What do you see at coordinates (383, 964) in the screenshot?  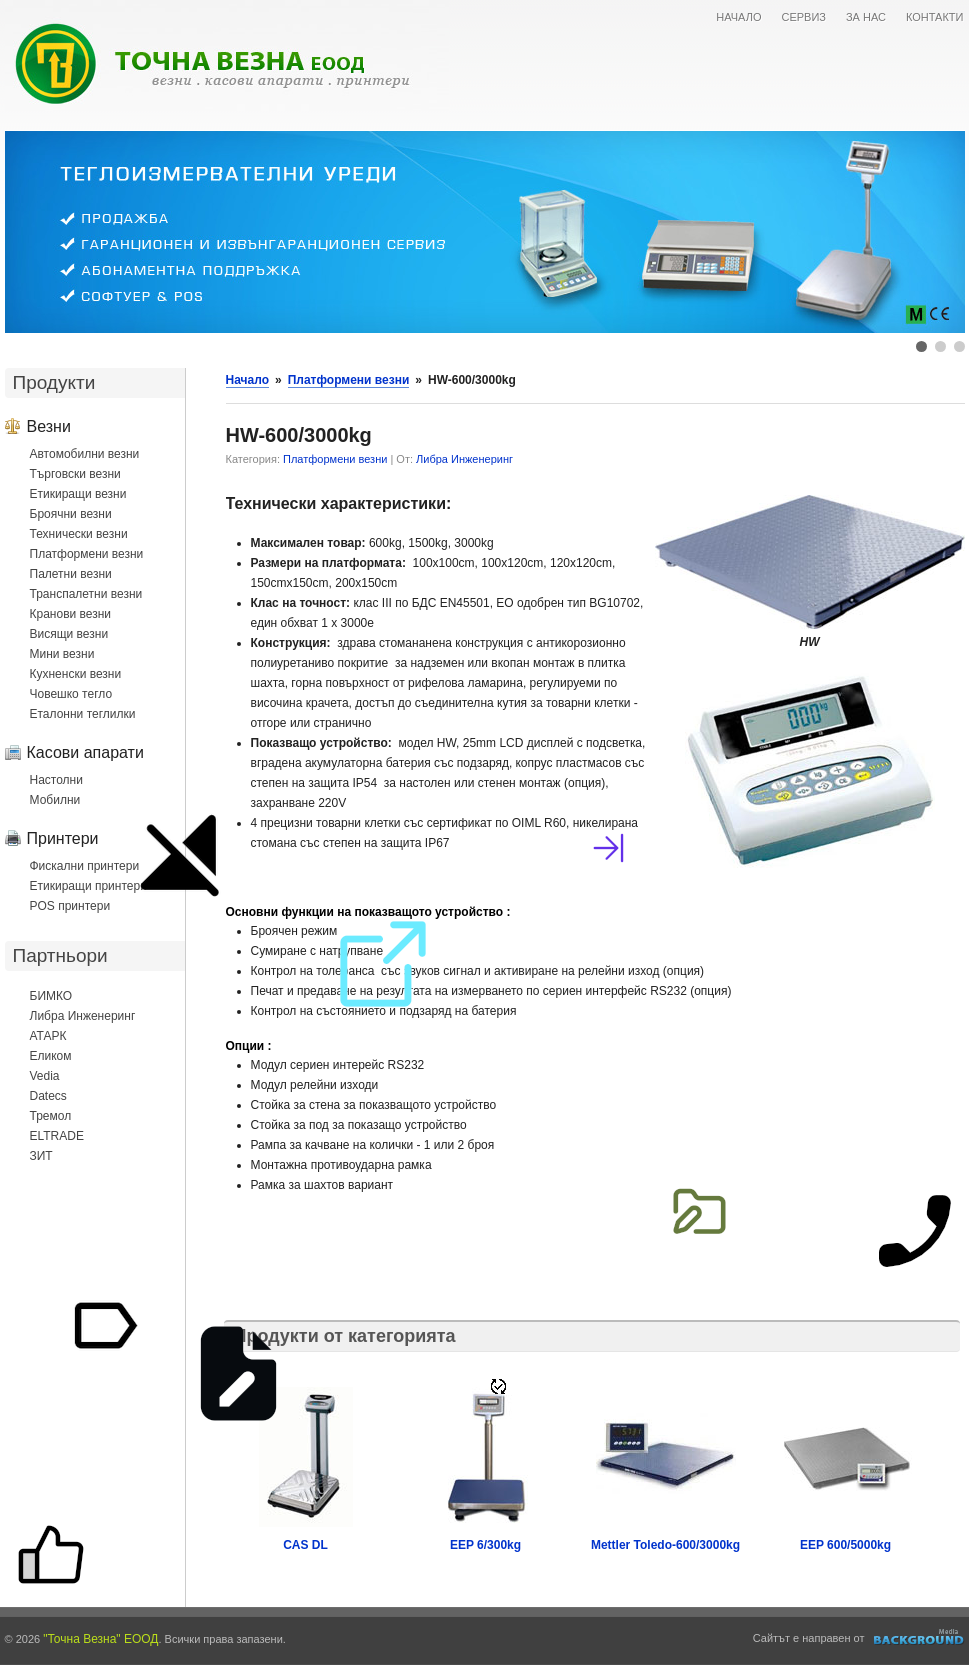 I see `open link in a new window or tab` at bounding box center [383, 964].